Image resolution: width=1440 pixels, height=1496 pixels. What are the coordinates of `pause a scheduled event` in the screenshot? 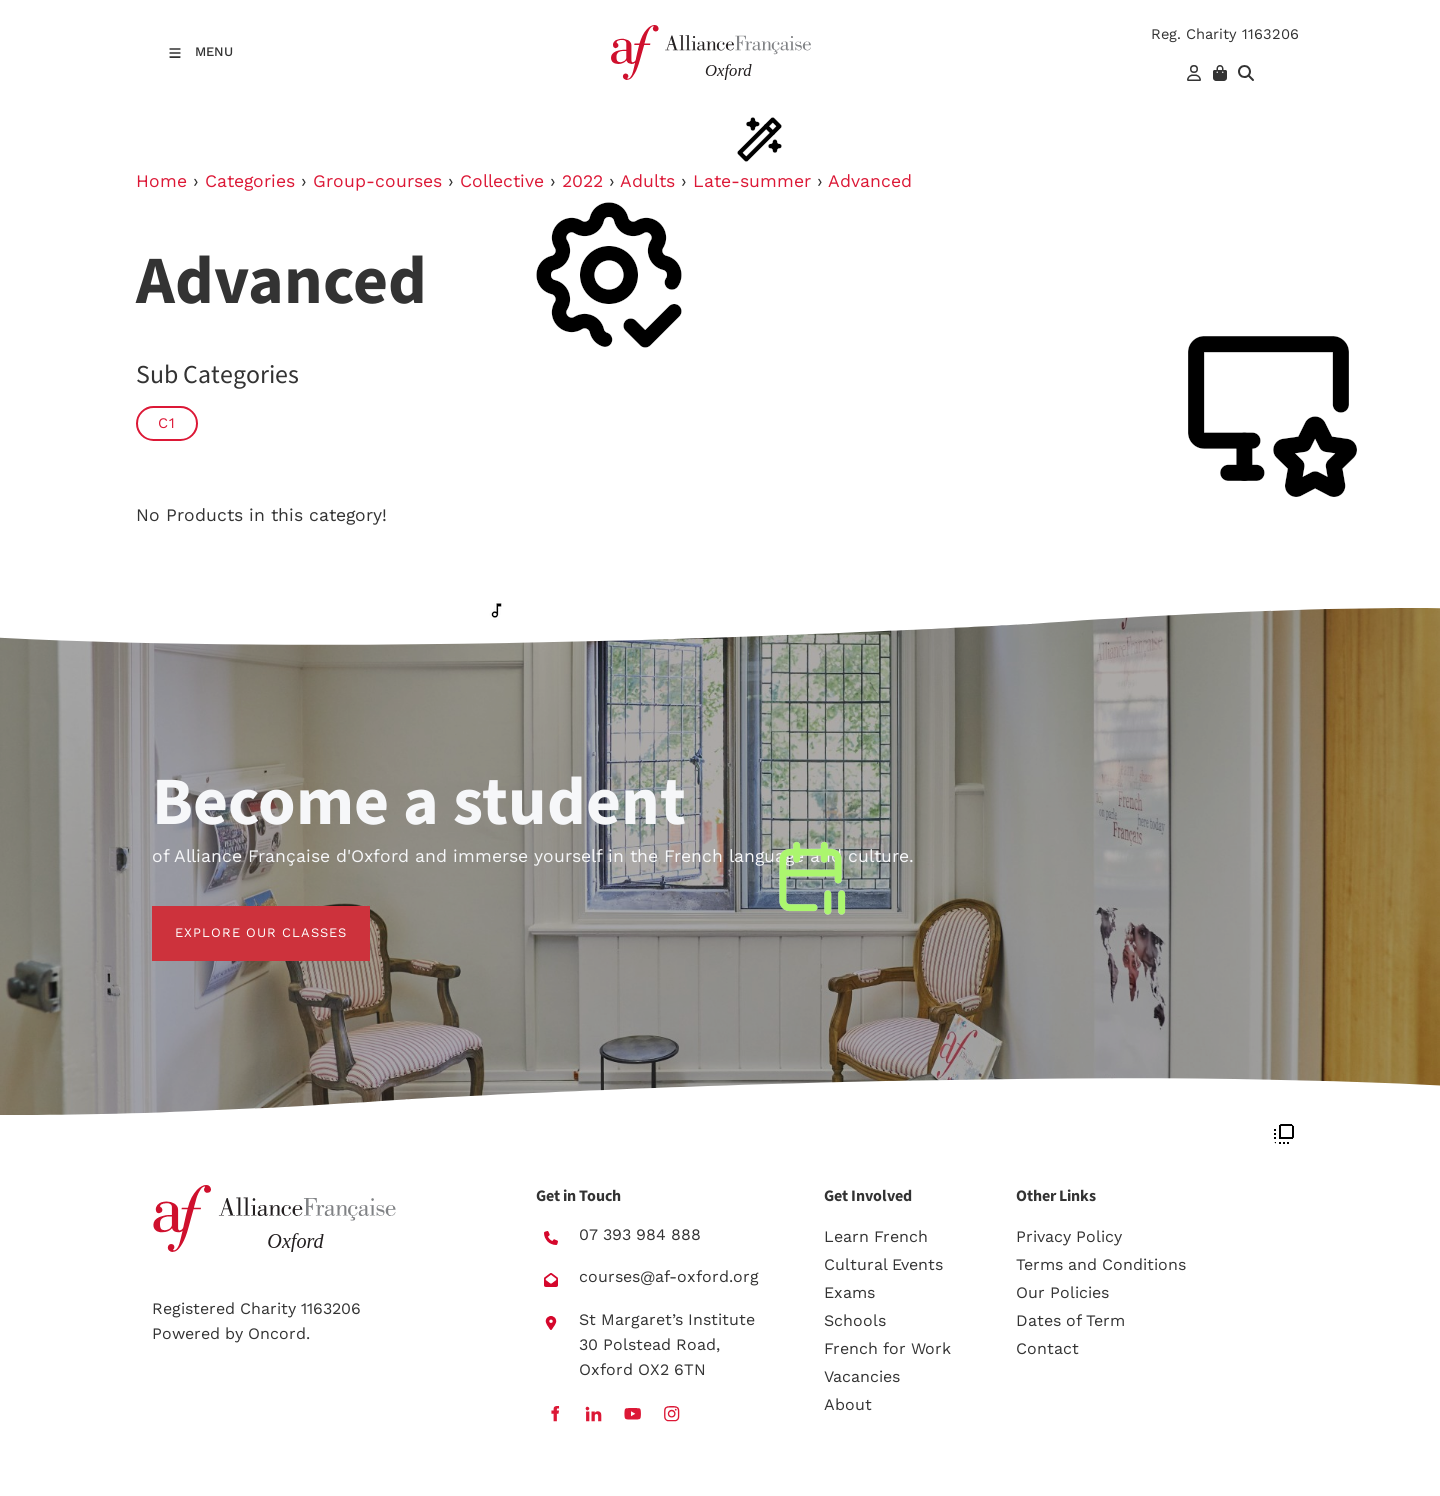 It's located at (810, 876).